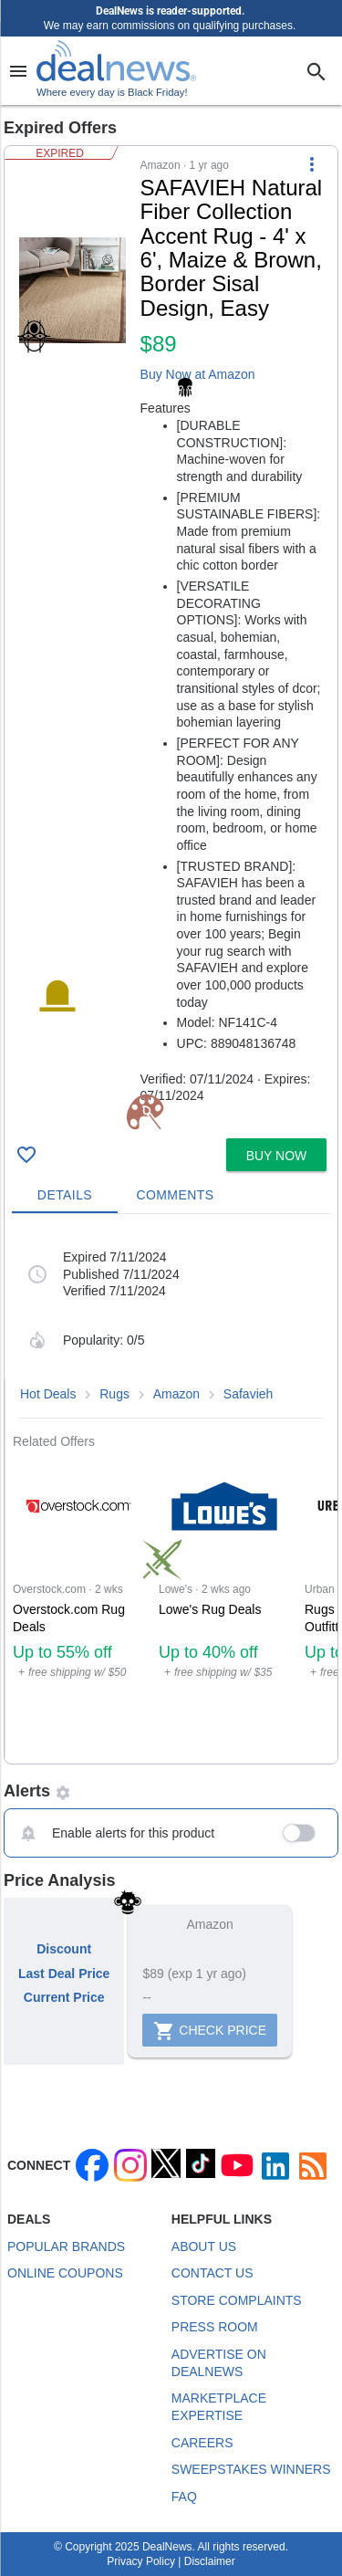  What do you see at coordinates (161, 1559) in the screenshot?
I see `select zeus's lightning sword weapon` at bounding box center [161, 1559].